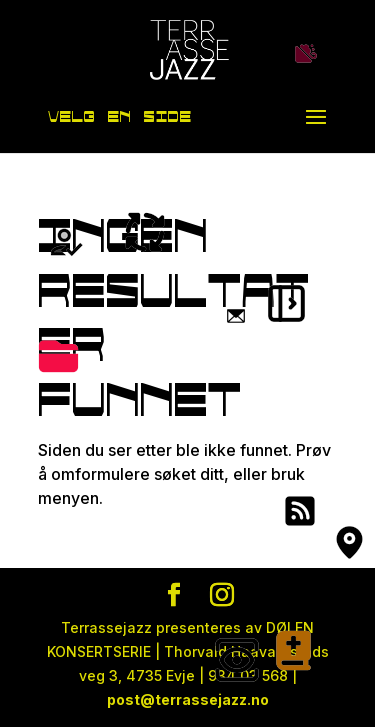  What do you see at coordinates (293, 650) in the screenshot?
I see `access religious texts or scripture` at bounding box center [293, 650].